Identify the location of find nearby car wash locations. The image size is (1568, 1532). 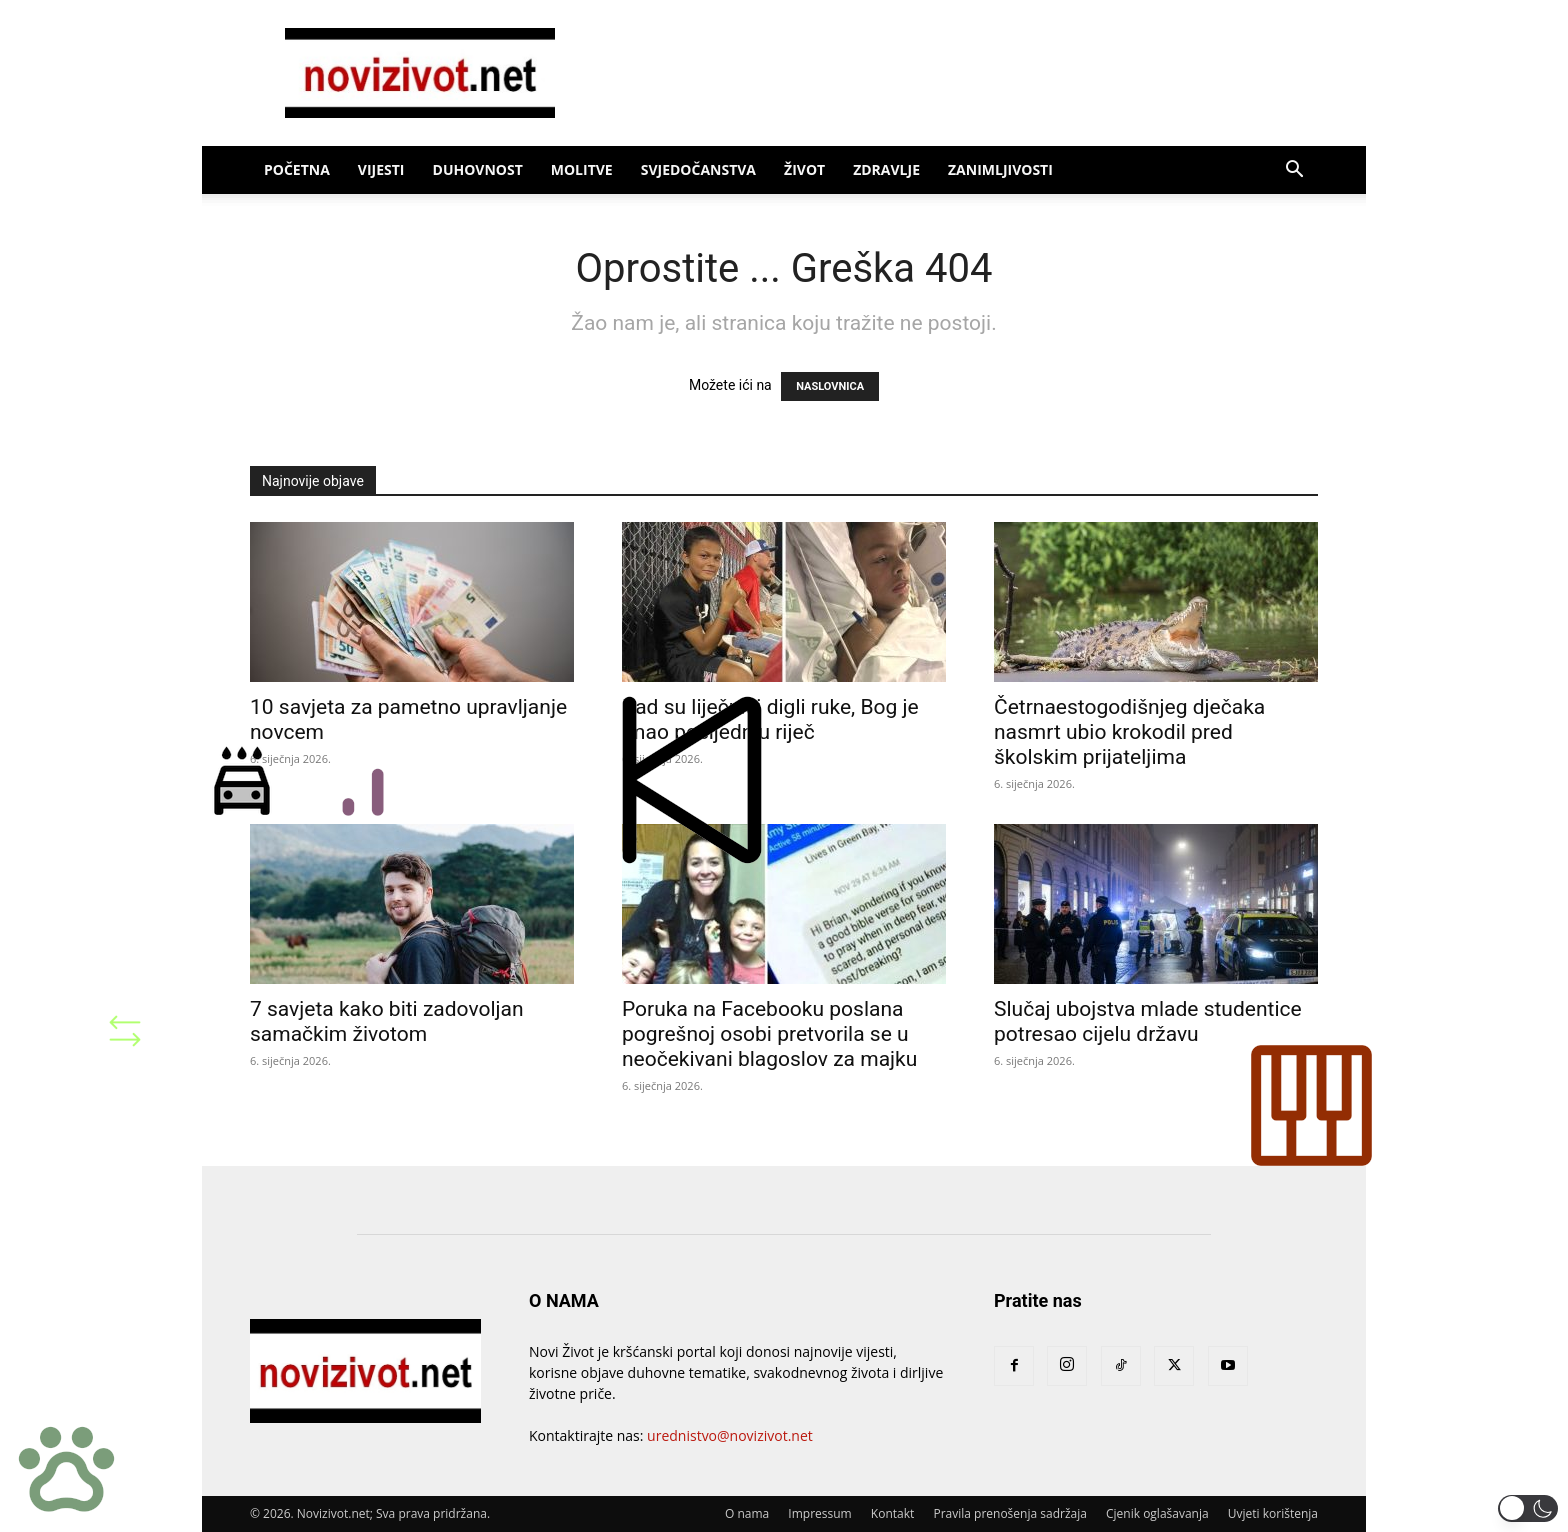
(242, 781).